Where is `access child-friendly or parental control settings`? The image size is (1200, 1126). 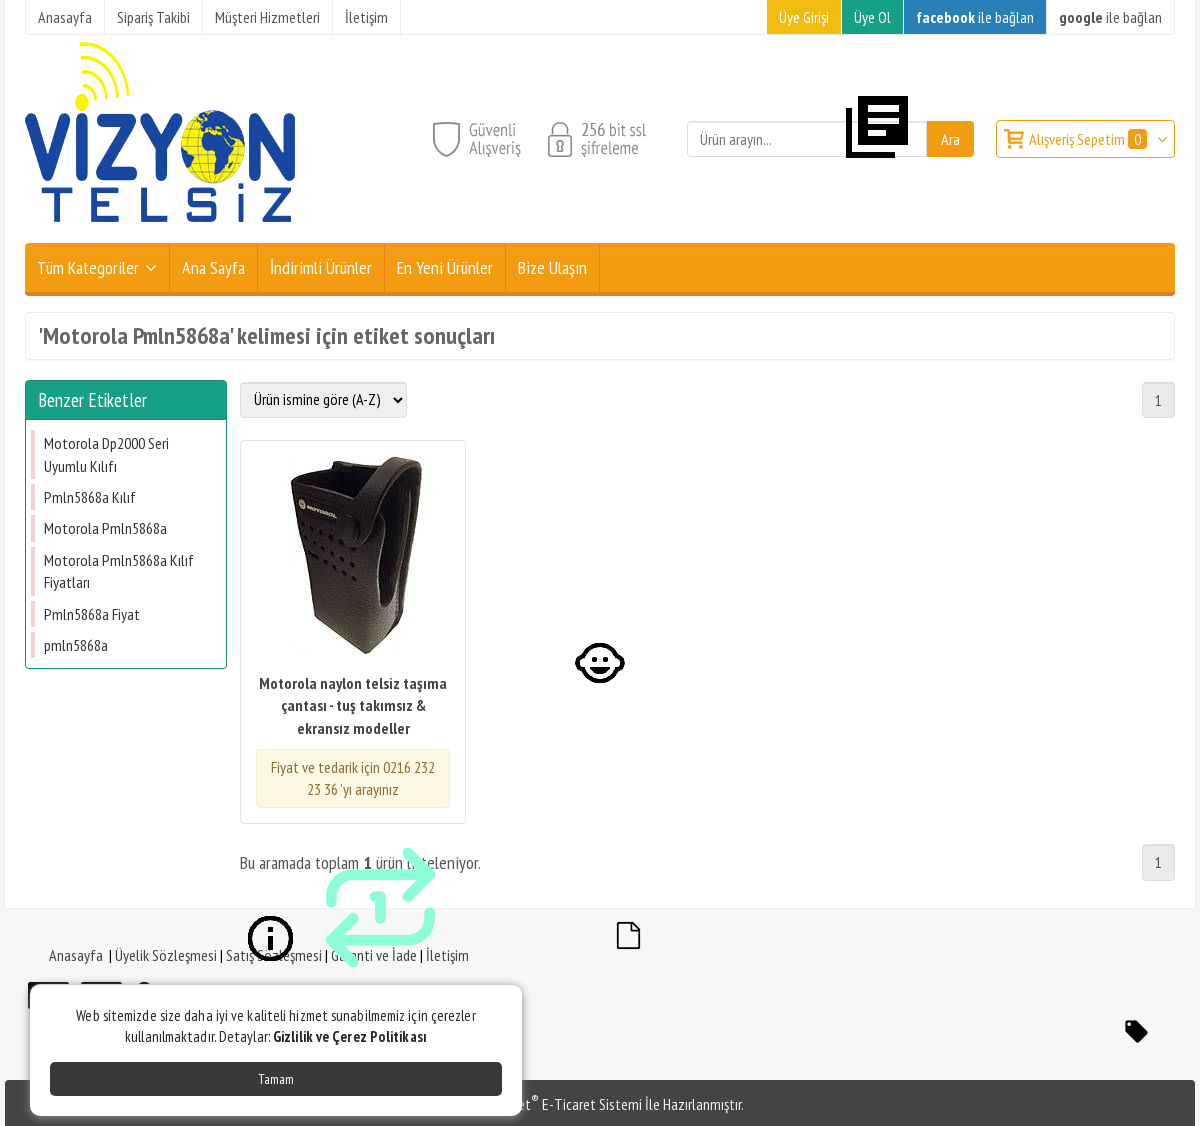 access child-friendly or parental control settings is located at coordinates (600, 663).